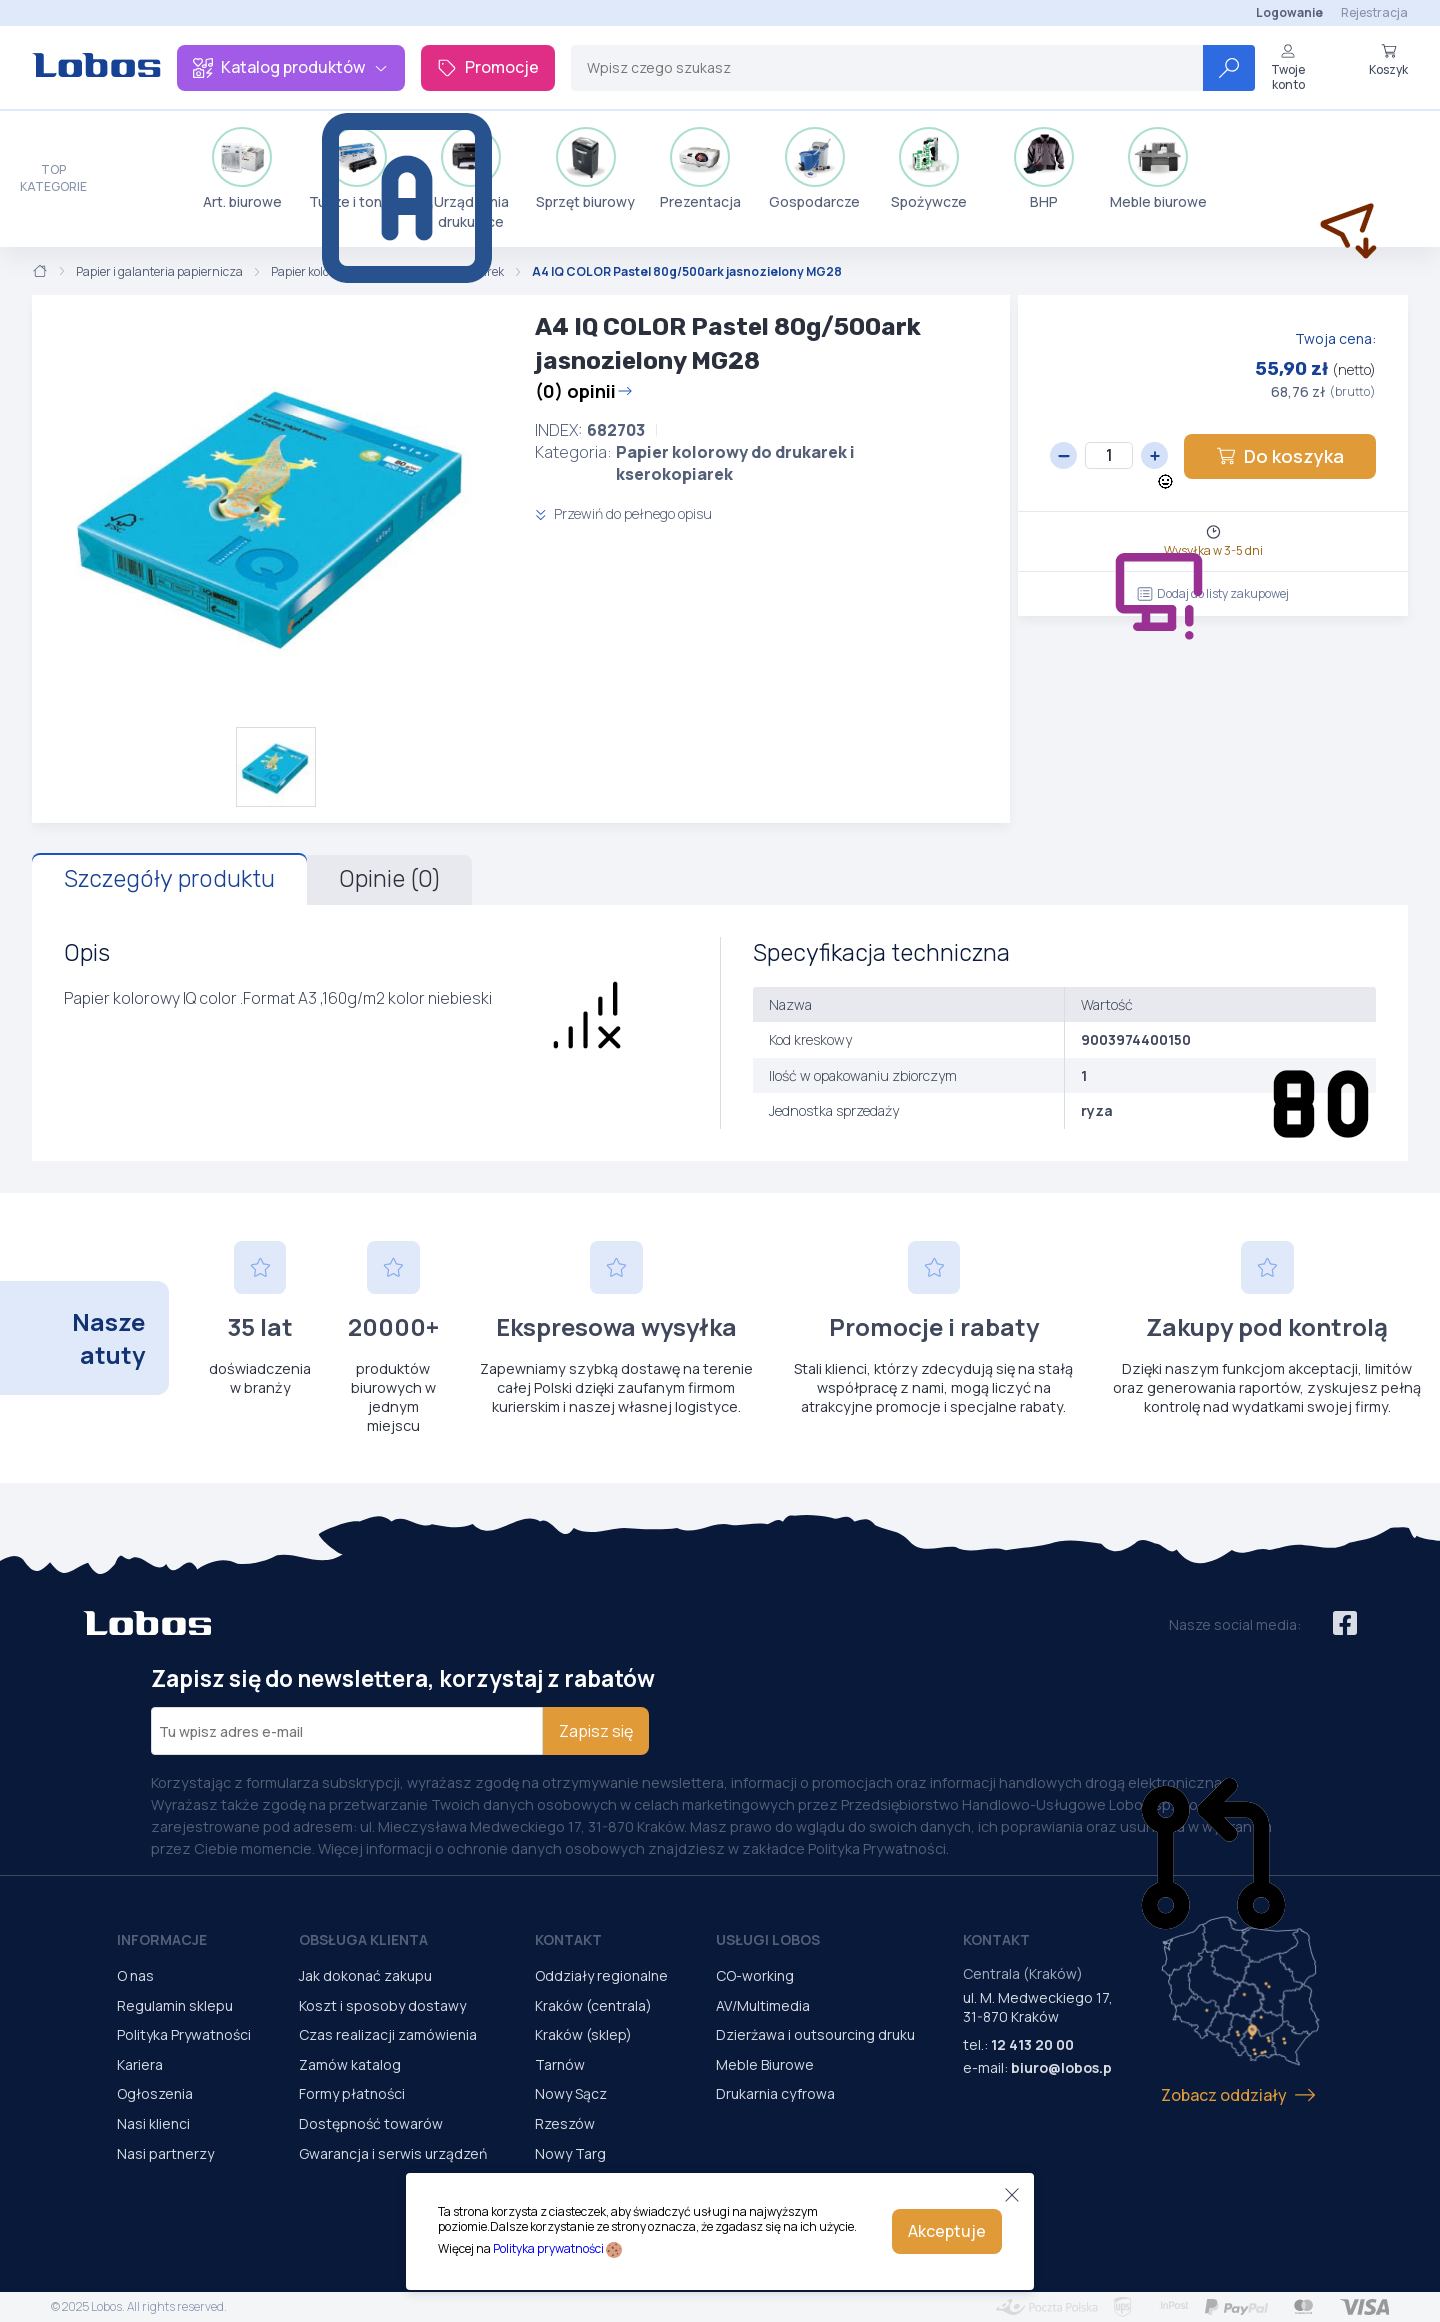 The height and width of the screenshot is (2322, 1440). I want to click on create a new pull request, so click(1213, 1857).